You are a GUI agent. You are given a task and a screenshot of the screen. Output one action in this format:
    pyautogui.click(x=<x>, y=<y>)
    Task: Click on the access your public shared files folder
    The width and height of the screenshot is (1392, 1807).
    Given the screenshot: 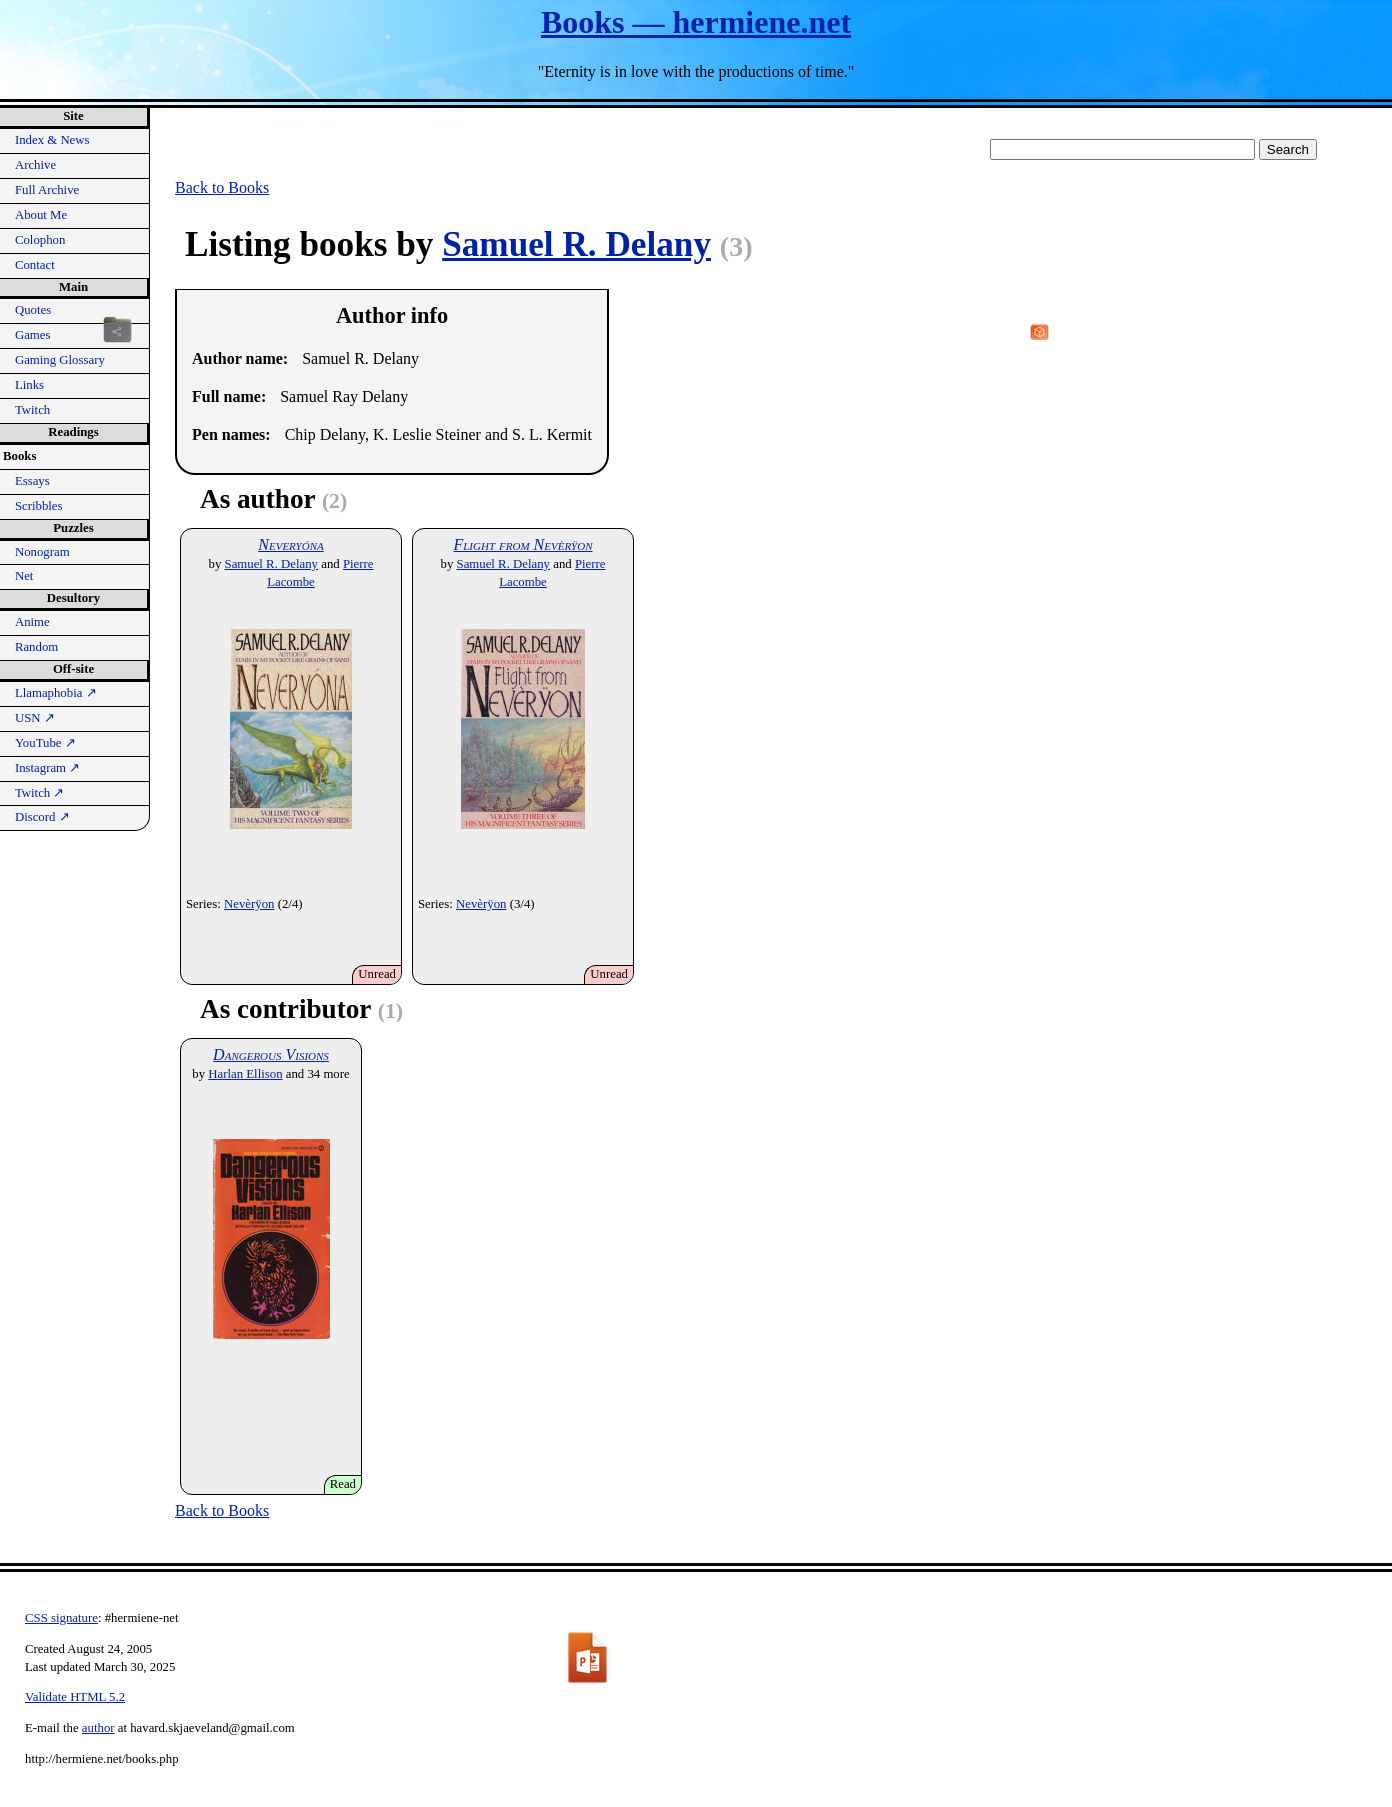 What is the action you would take?
    pyautogui.click(x=117, y=329)
    